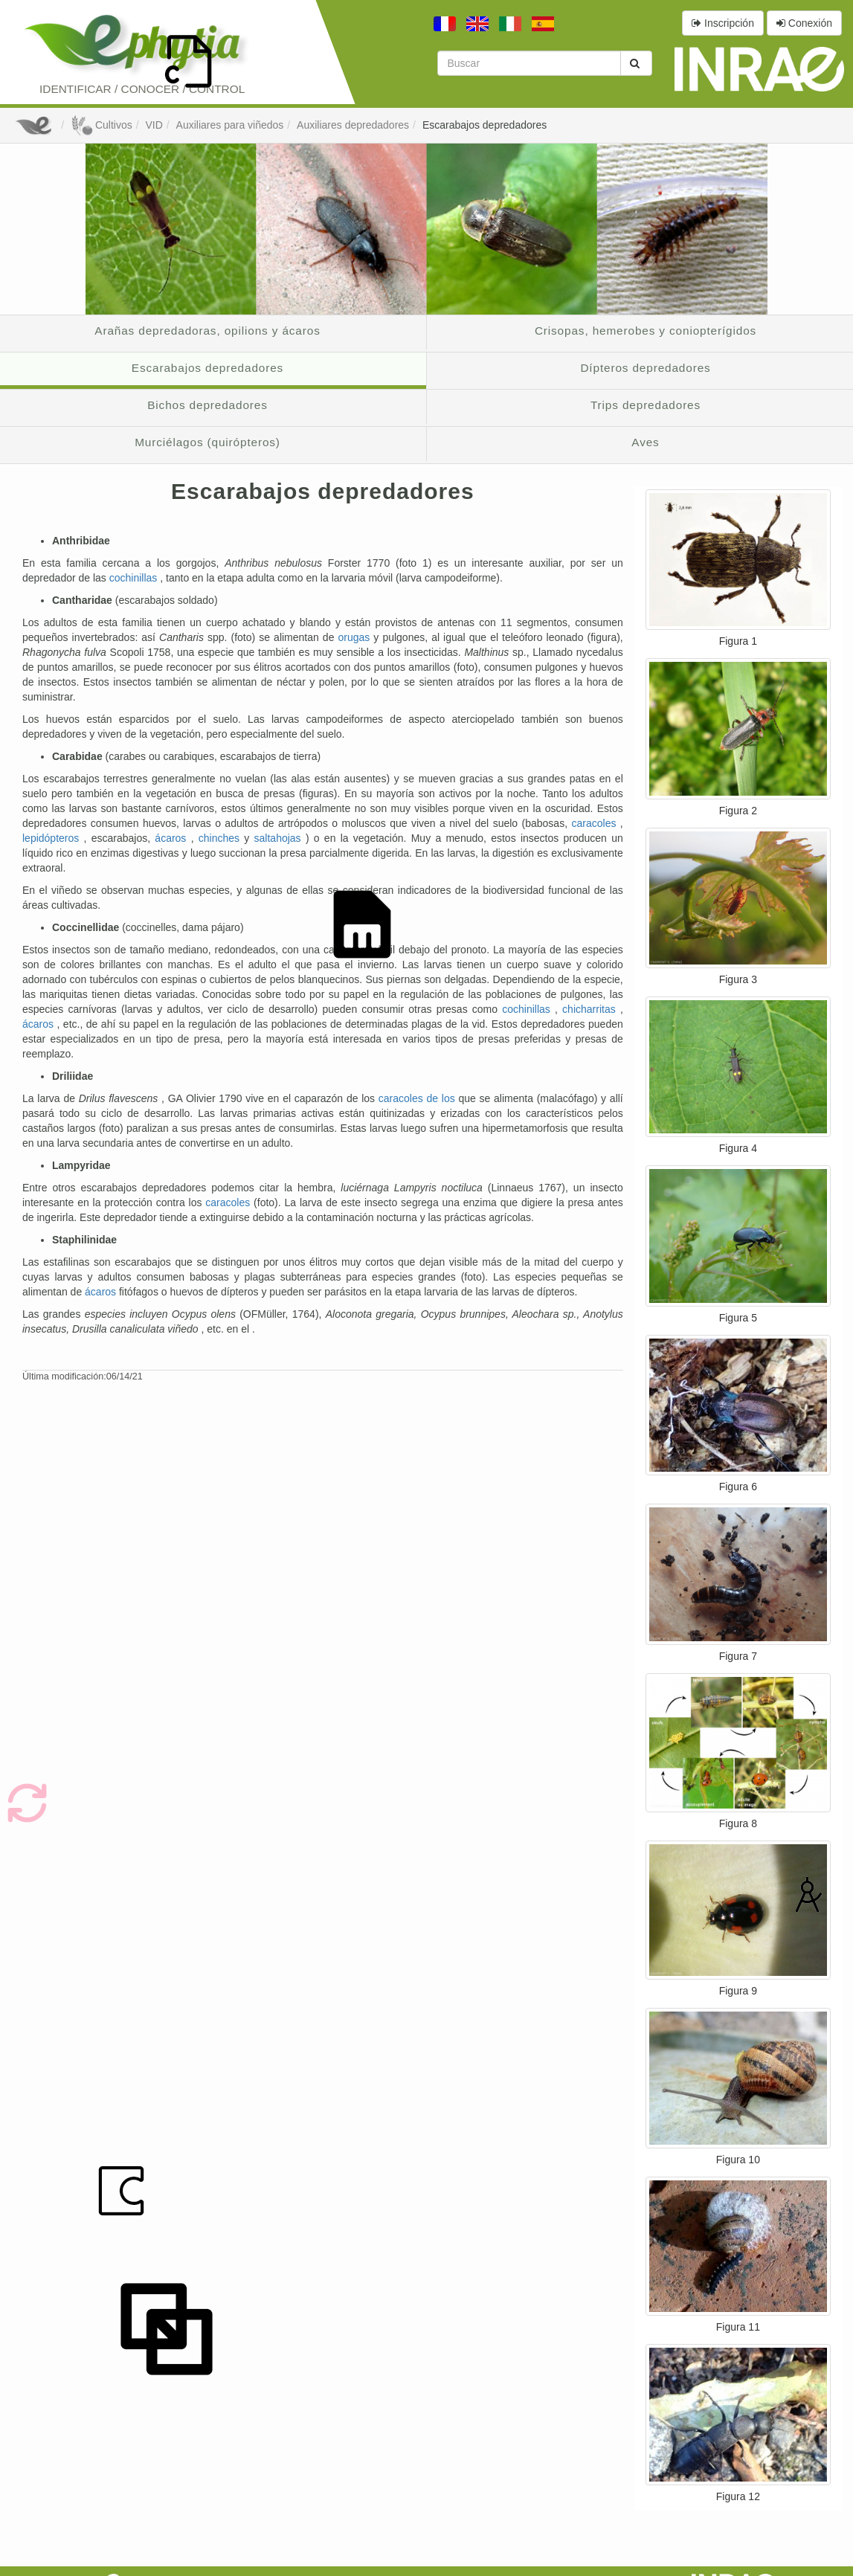 This screenshot has height=2576, width=853. I want to click on open coda app, so click(121, 2191).